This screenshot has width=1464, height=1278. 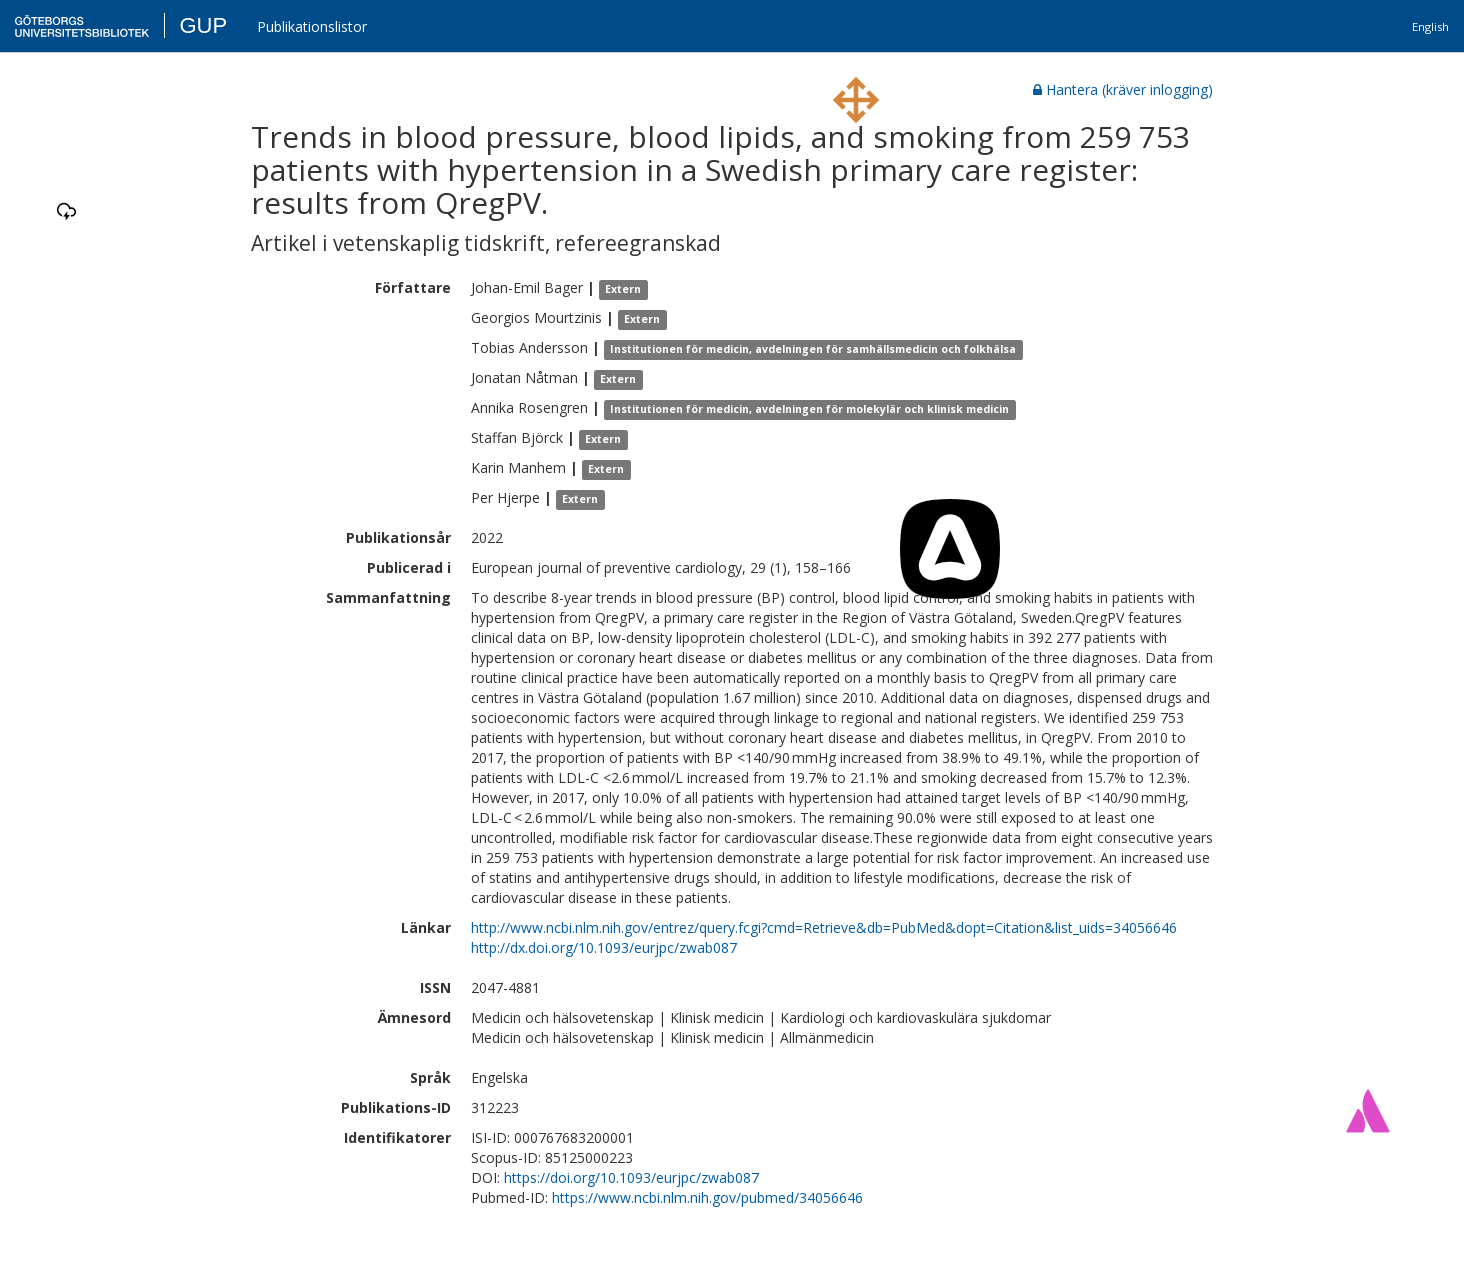 What do you see at coordinates (66, 211) in the screenshot?
I see `indicates thunderstorm weather conditions` at bounding box center [66, 211].